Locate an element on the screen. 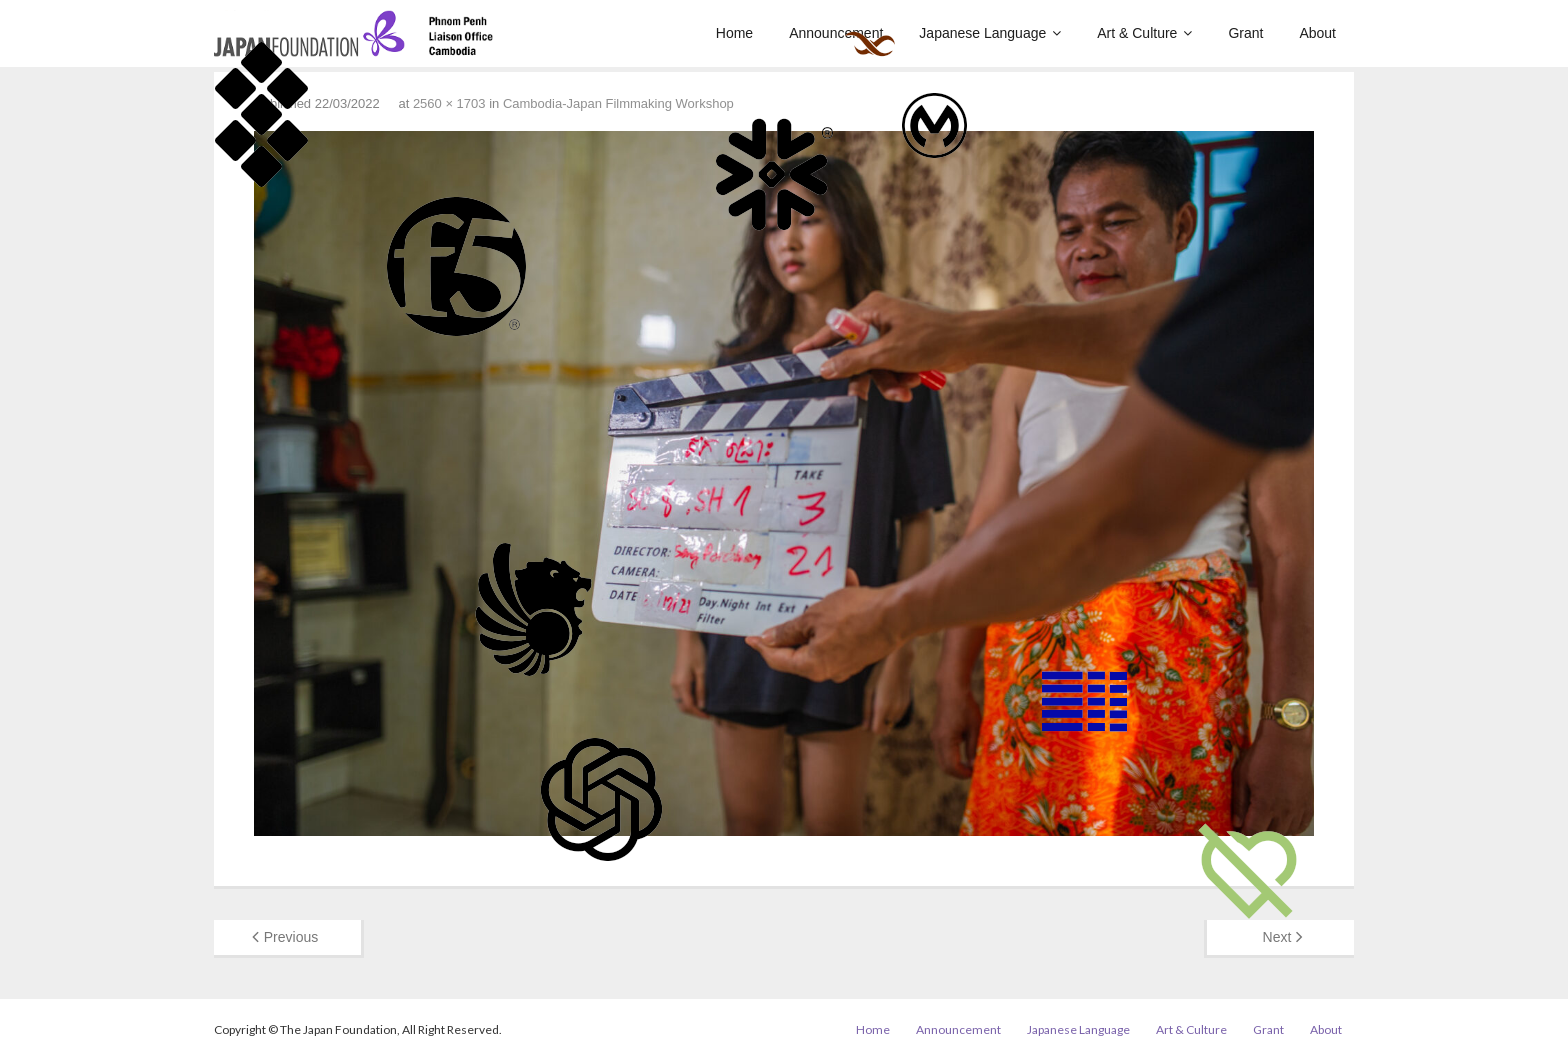  mulesoft logo is located at coordinates (934, 125).